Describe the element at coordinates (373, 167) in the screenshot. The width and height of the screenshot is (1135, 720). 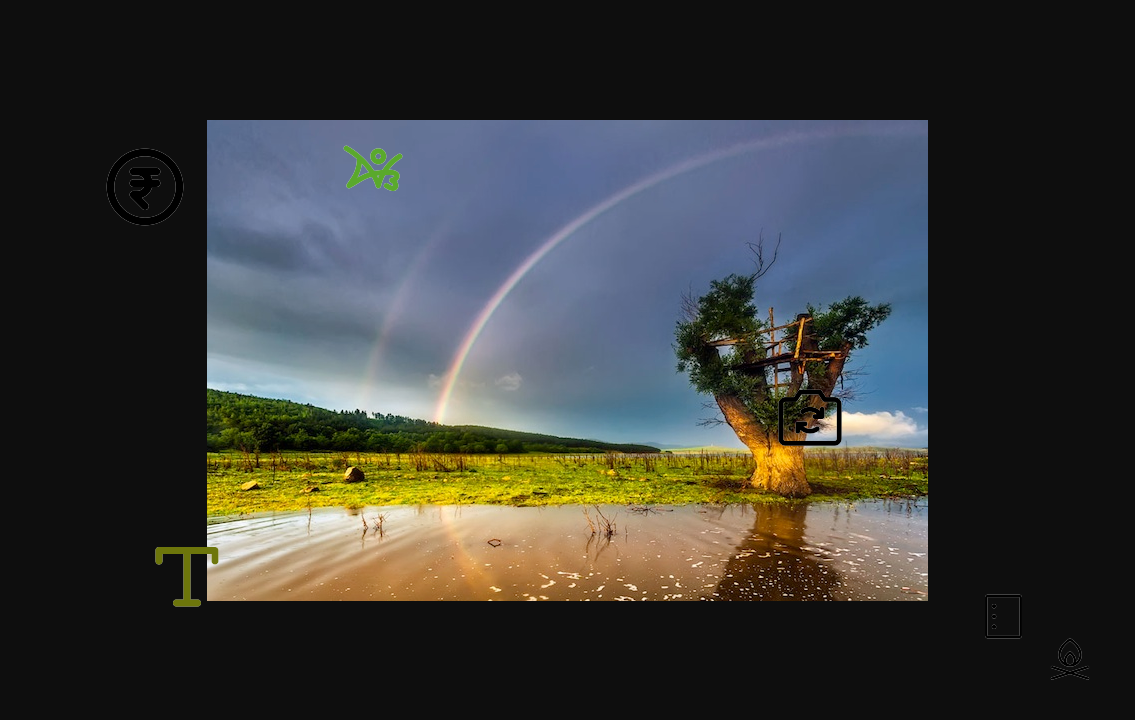
I see `link to Archive of Our Own (AO3) fanfiction platform` at that location.